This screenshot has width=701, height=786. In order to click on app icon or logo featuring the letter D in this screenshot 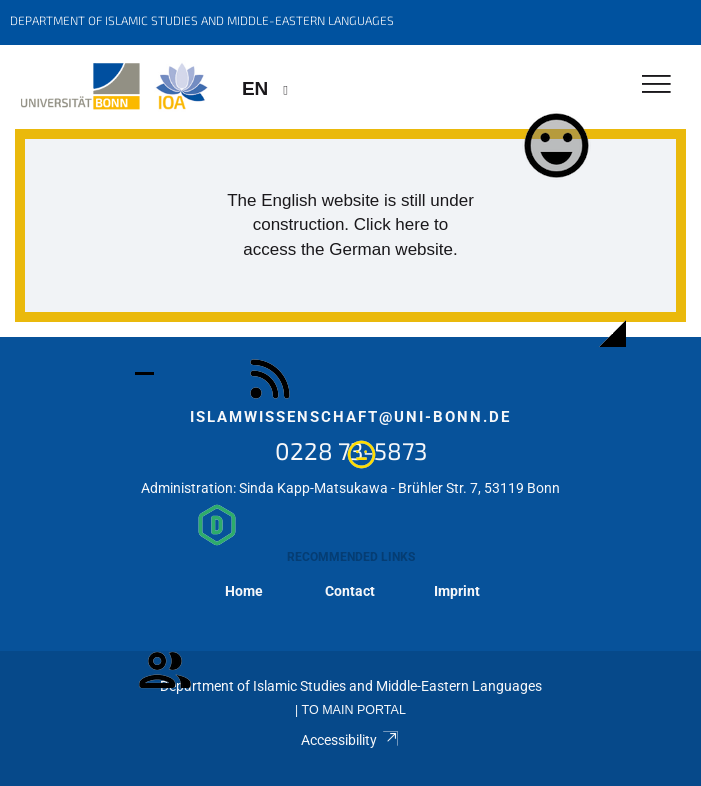, I will do `click(217, 525)`.